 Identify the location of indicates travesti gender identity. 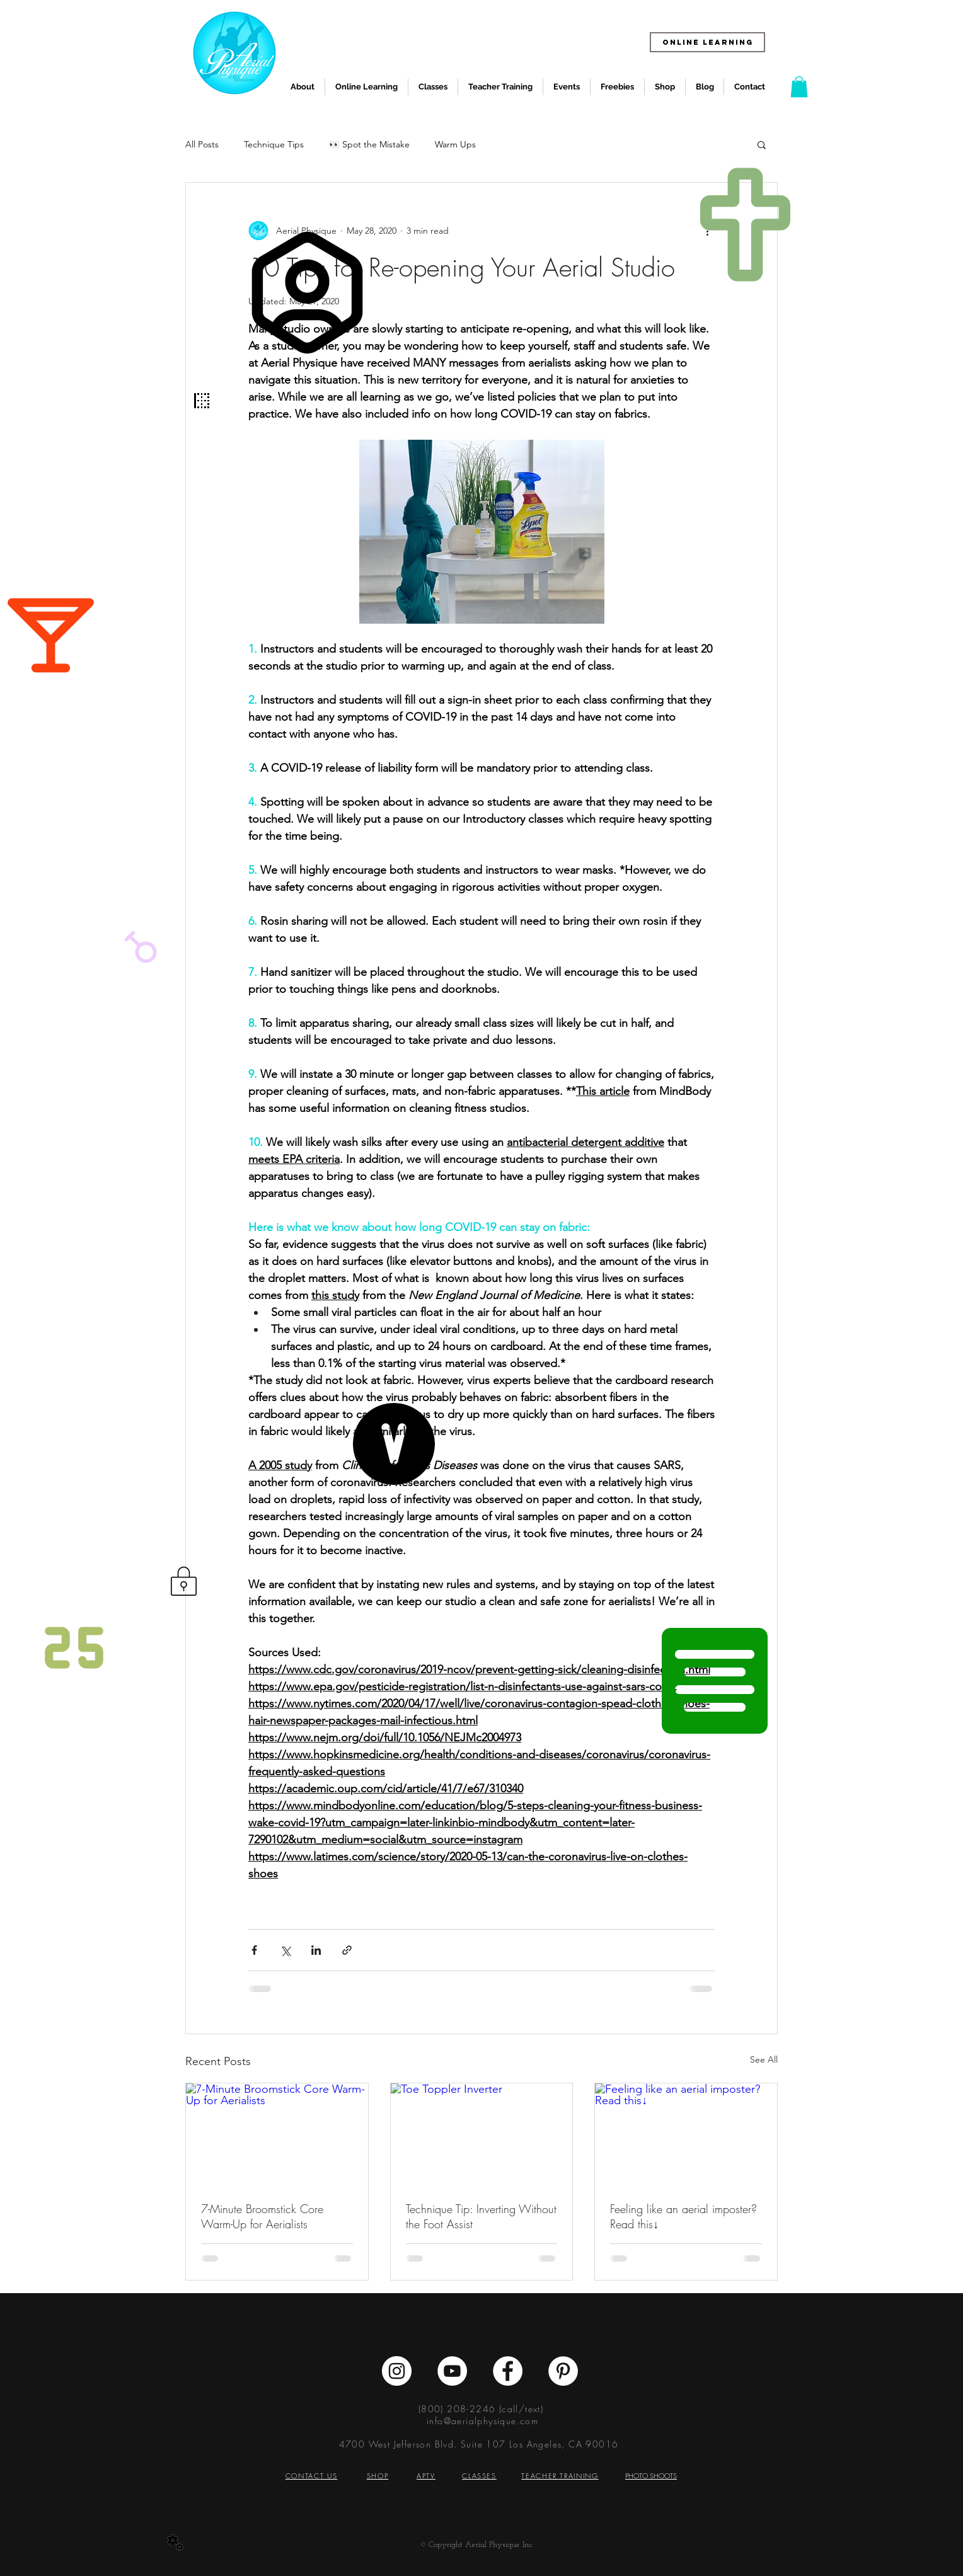
(141, 947).